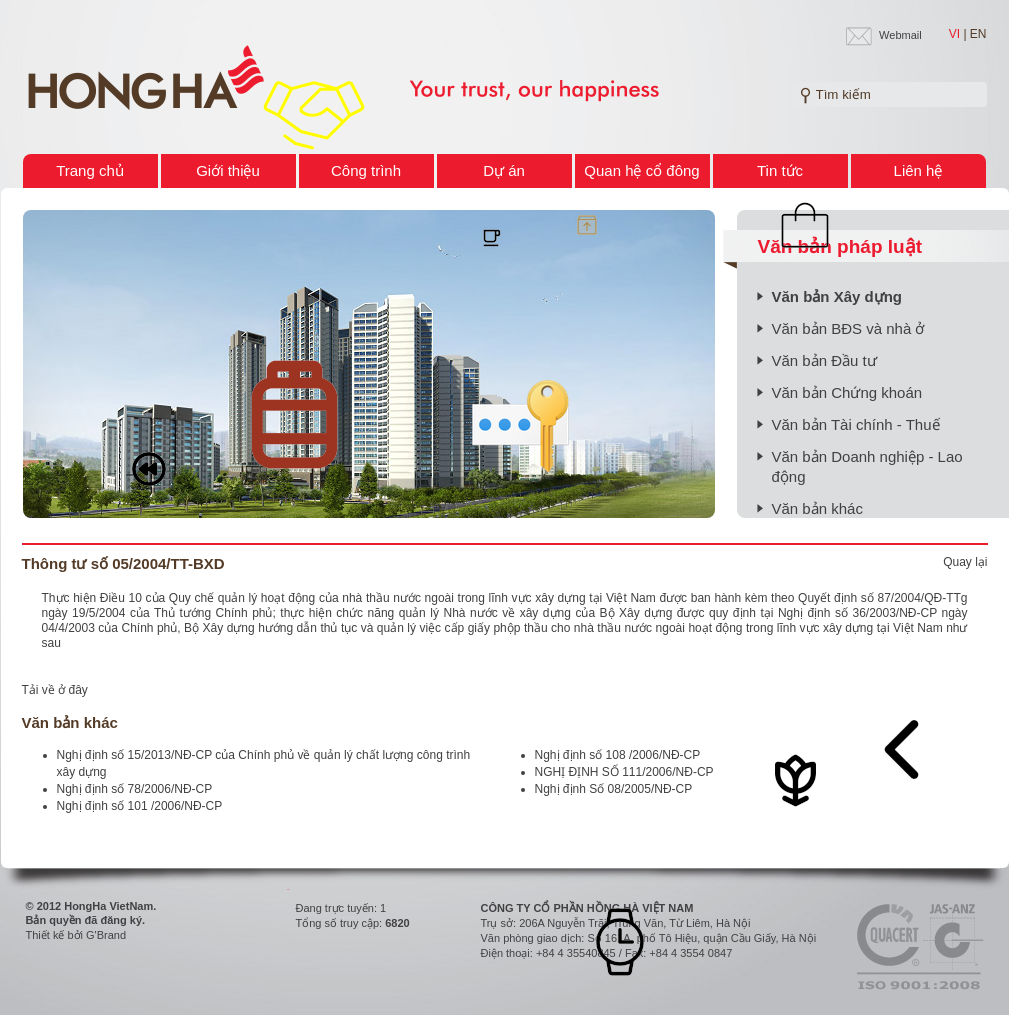 The height and width of the screenshot is (1015, 1009). I want to click on rewind or skip backward in media playback, so click(149, 469).